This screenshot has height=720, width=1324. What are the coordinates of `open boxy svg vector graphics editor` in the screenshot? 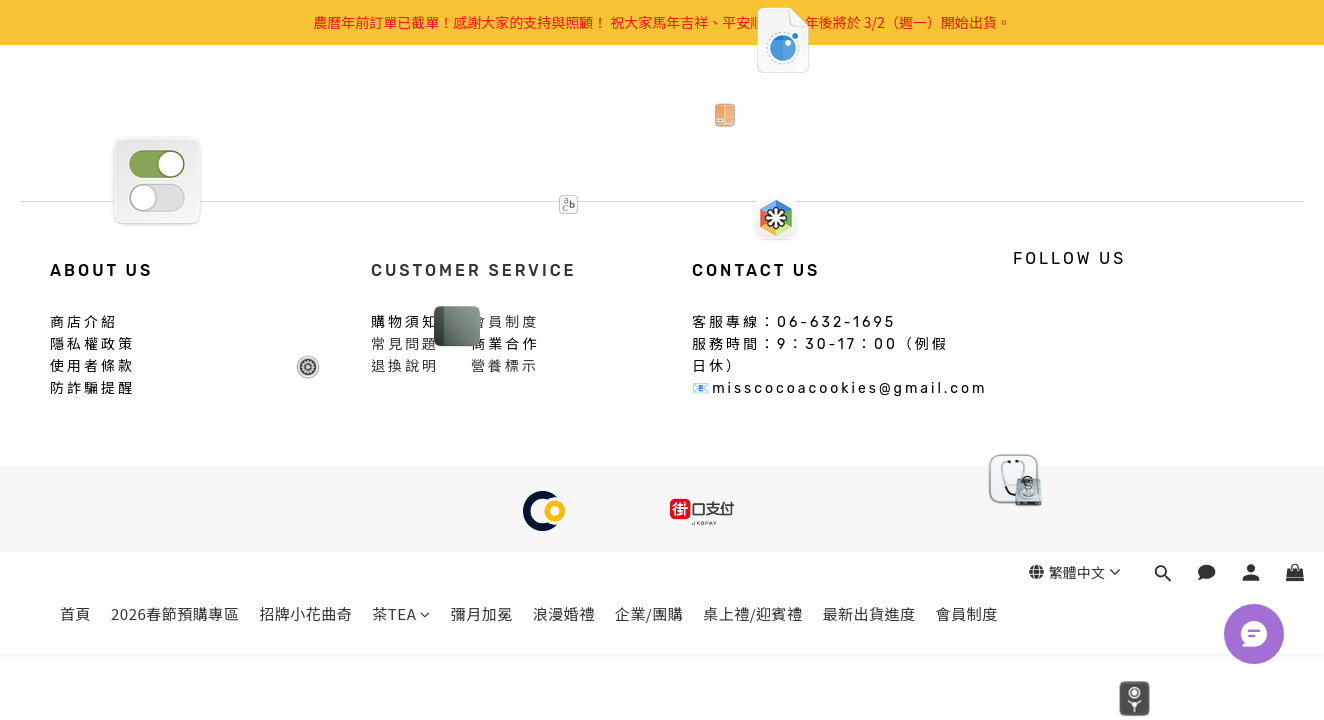 It's located at (776, 218).